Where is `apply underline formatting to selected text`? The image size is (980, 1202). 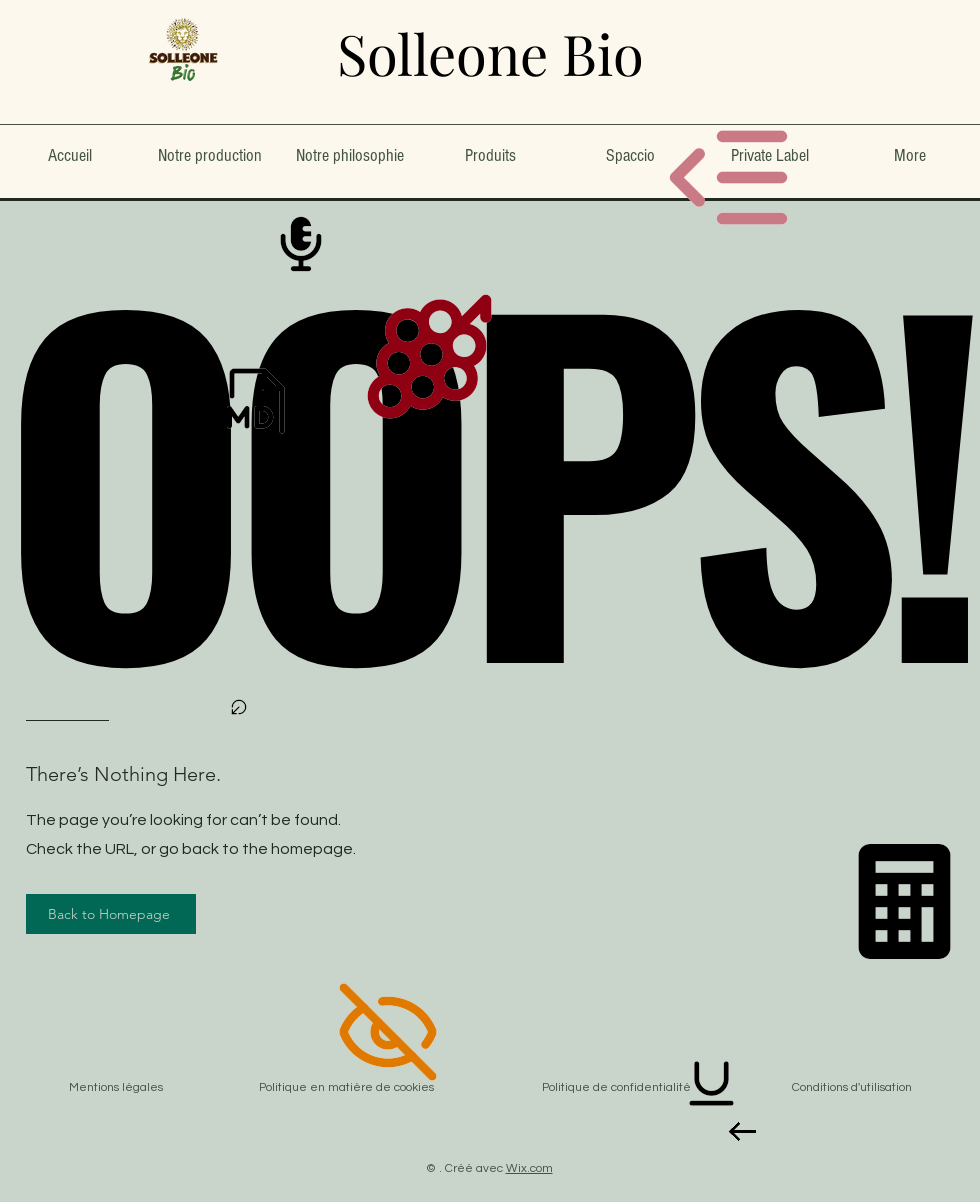
apply underline formatting to selected text is located at coordinates (711, 1083).